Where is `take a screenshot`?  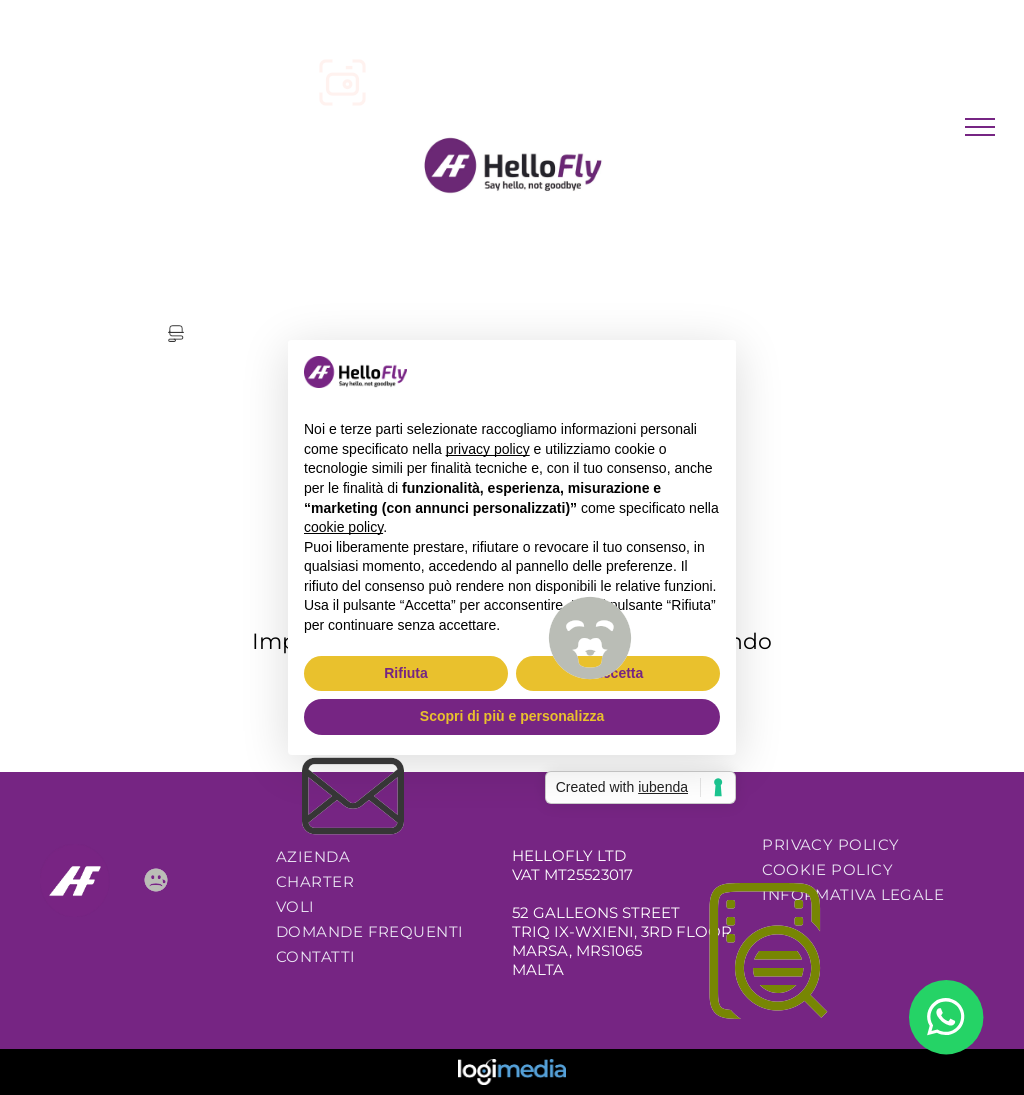
take a screenshot is located at coordinates (342, 82).